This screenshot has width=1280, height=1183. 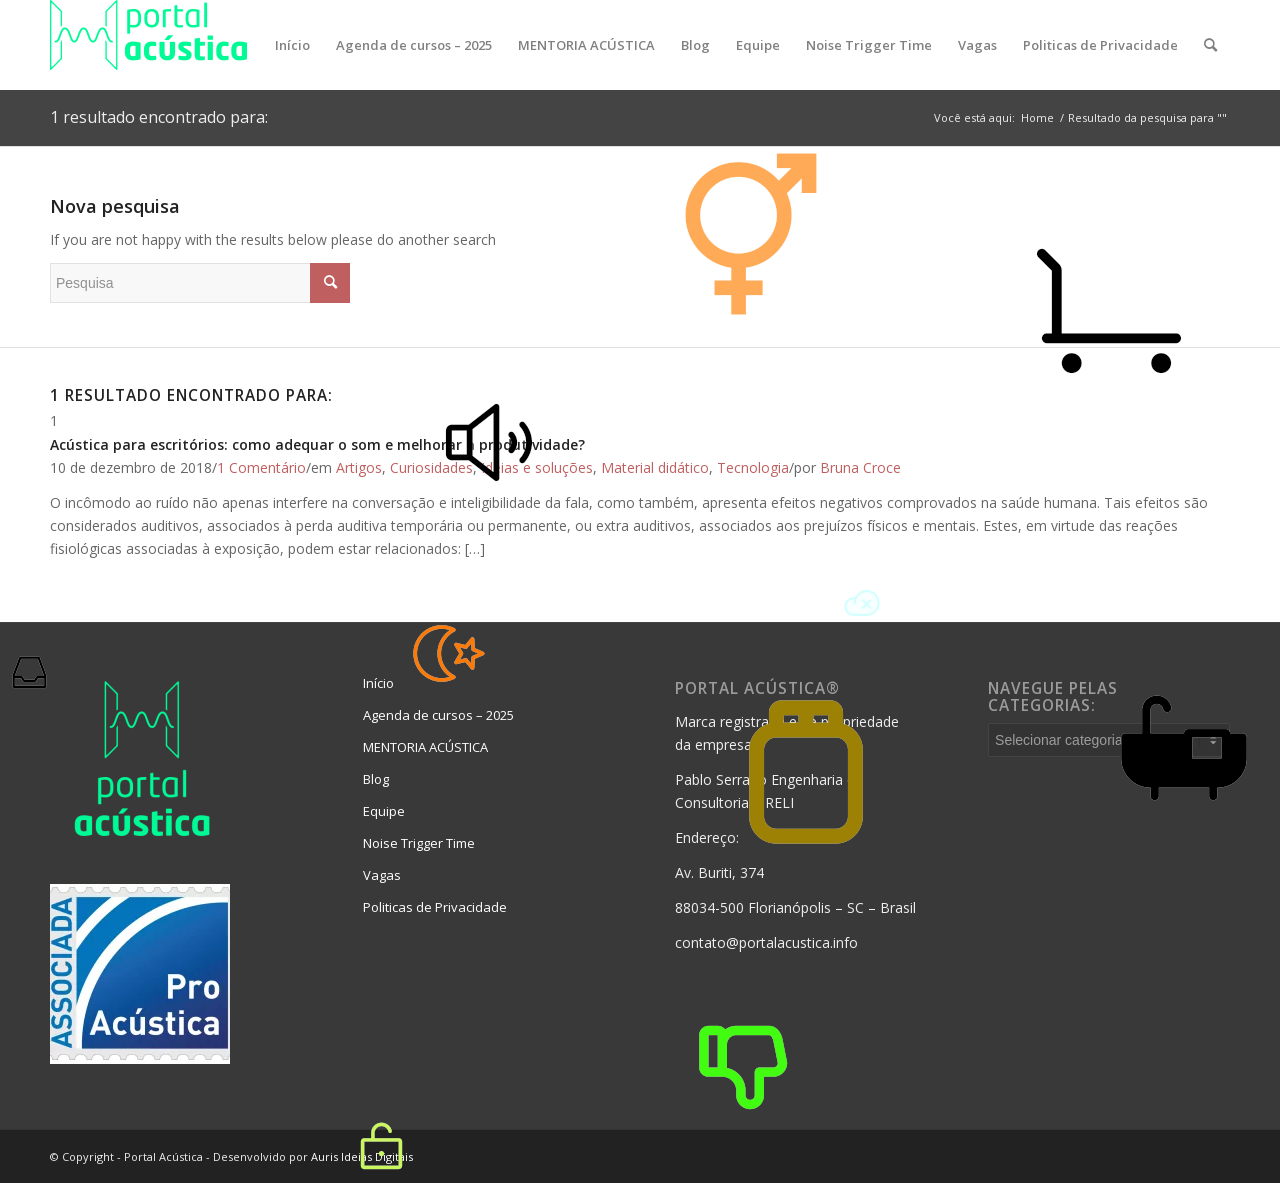 What do you see at coordinates (1106, 303) in the screenshot?
I see `view shopping cart` at bounding box center [1106, 303].